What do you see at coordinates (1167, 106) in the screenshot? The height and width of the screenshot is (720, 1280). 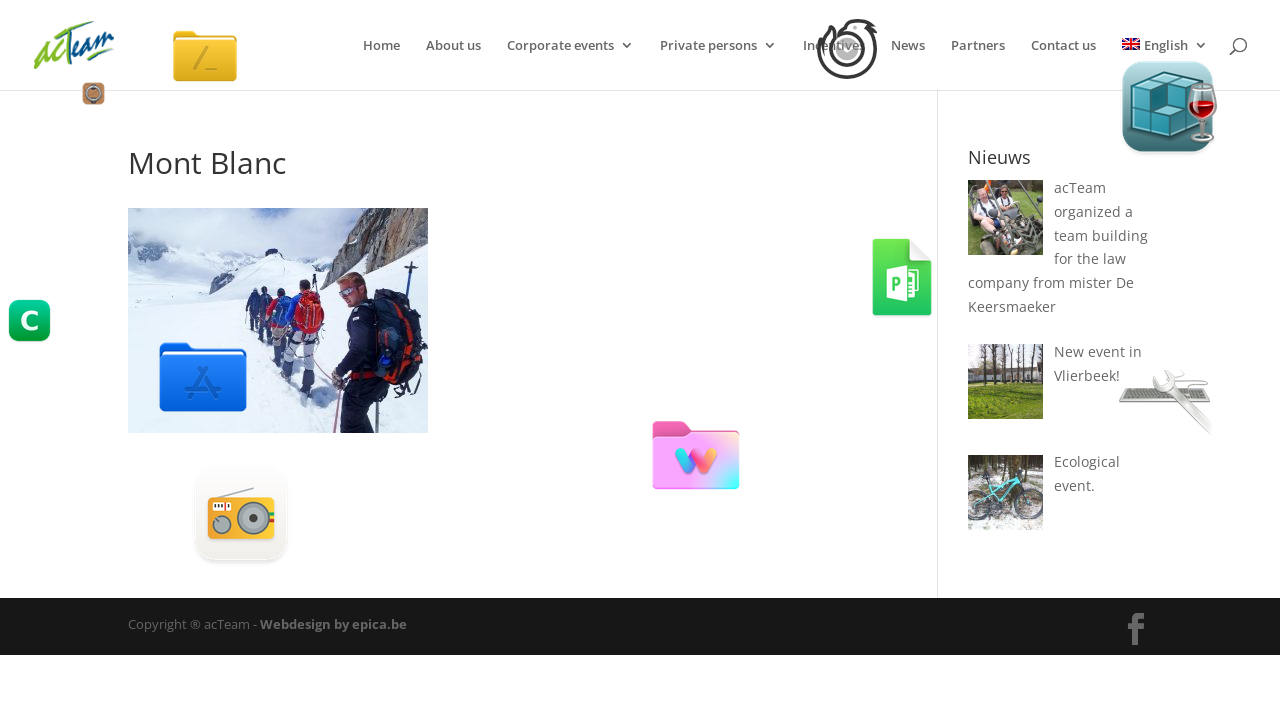 I see `open windows registry editor via wine` at bounding box center [1167, 106].